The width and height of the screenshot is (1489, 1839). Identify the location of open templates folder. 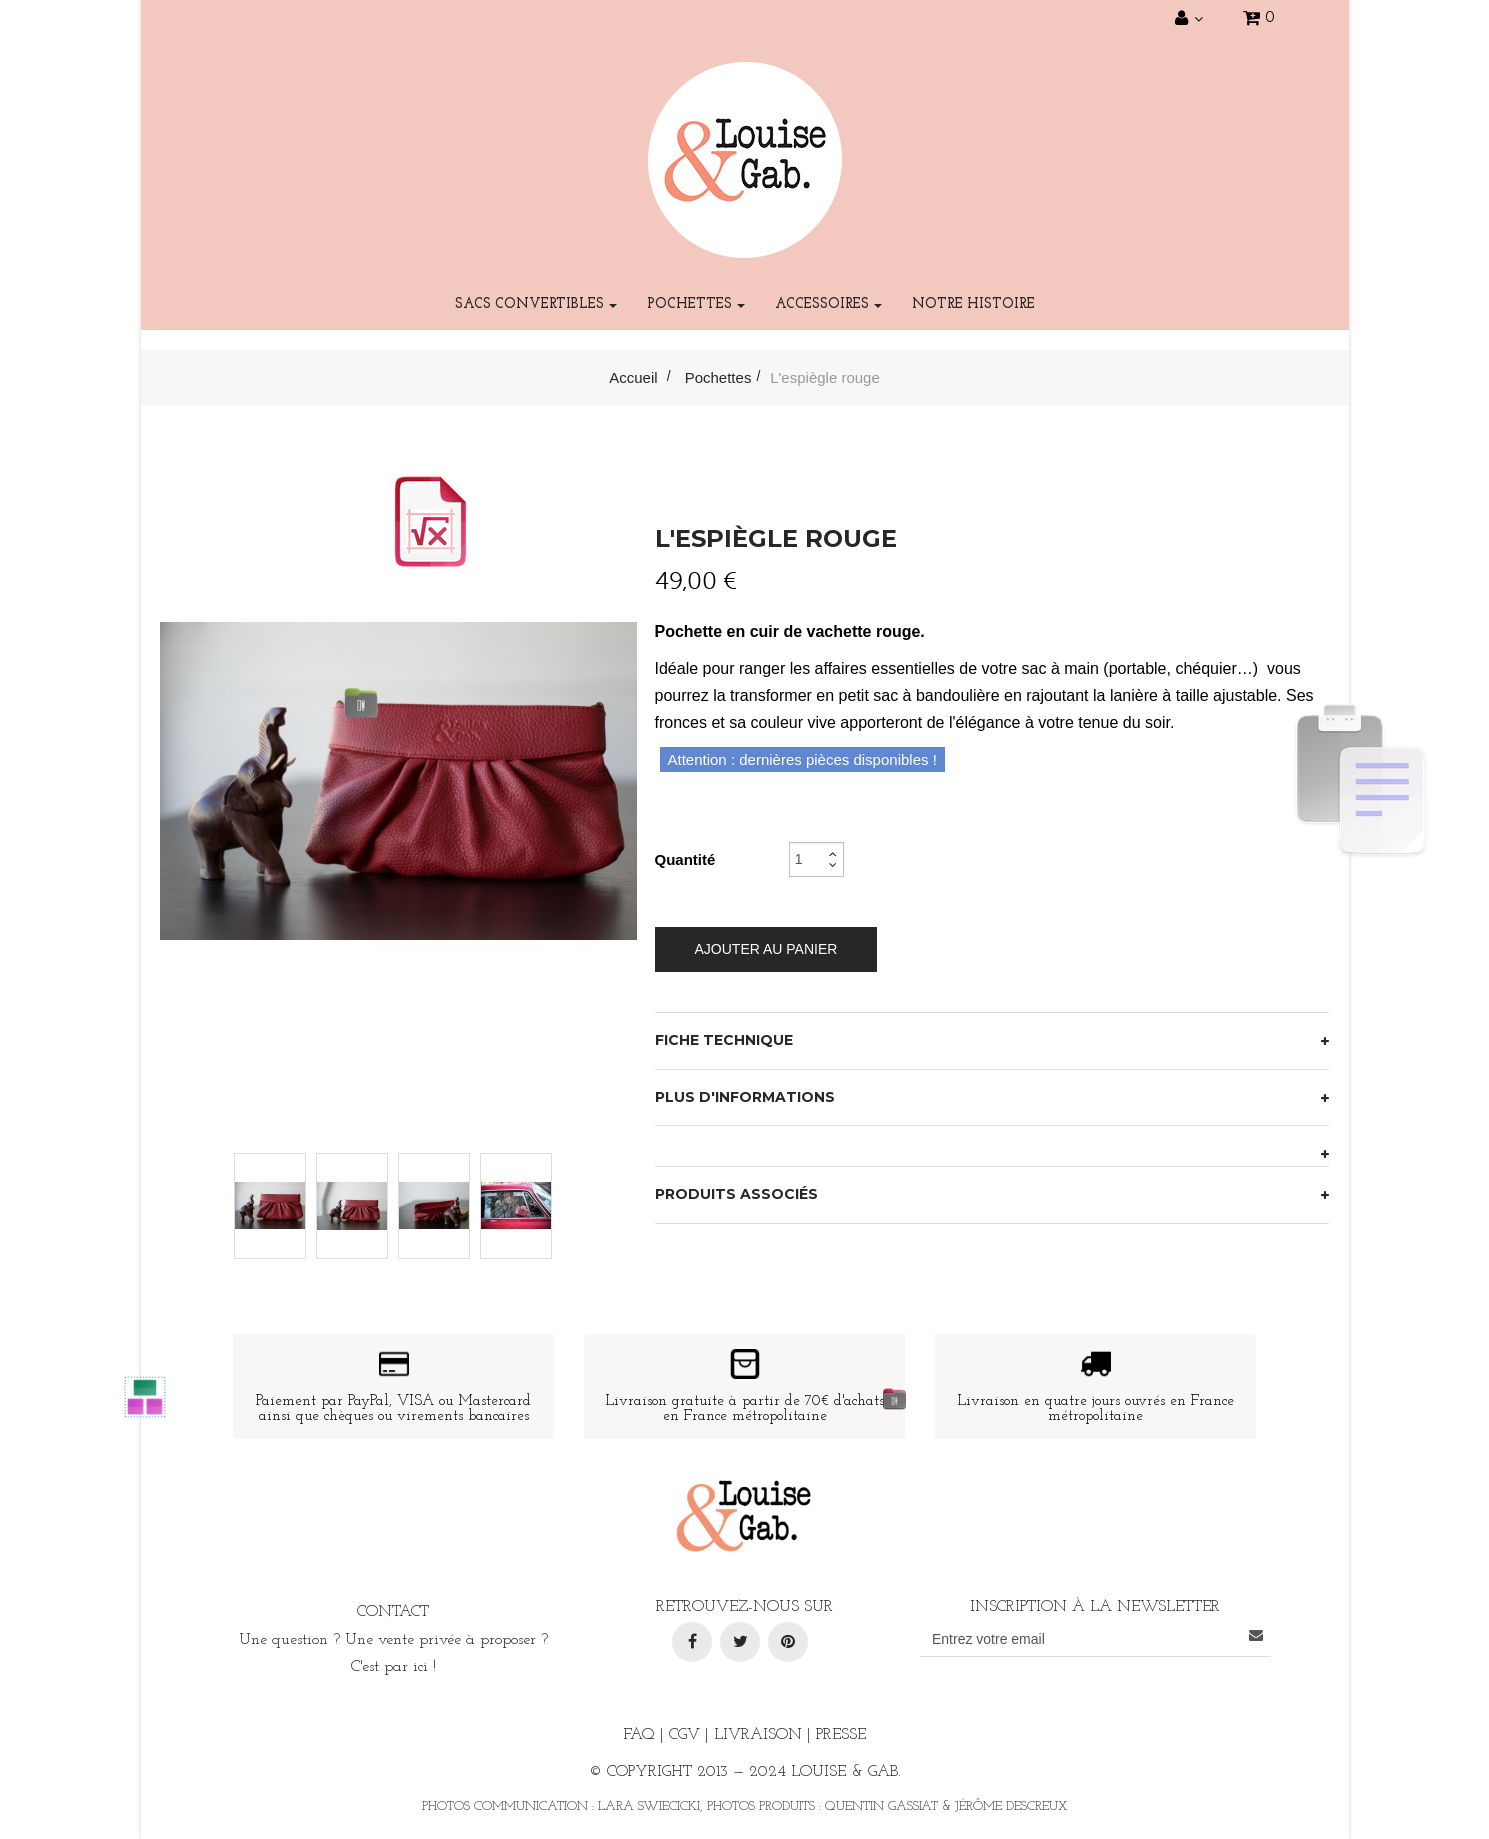
(894, 1398).